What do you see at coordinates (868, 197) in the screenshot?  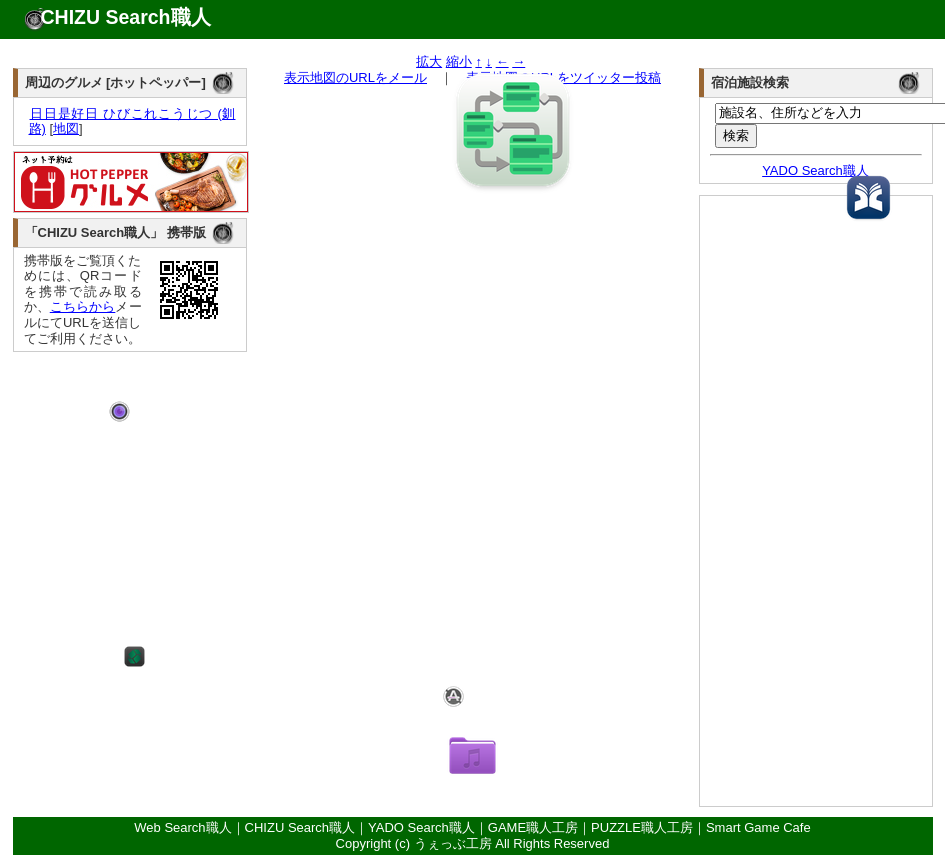 I see `open JabRef reference manager` at bounding box center [868, 197].